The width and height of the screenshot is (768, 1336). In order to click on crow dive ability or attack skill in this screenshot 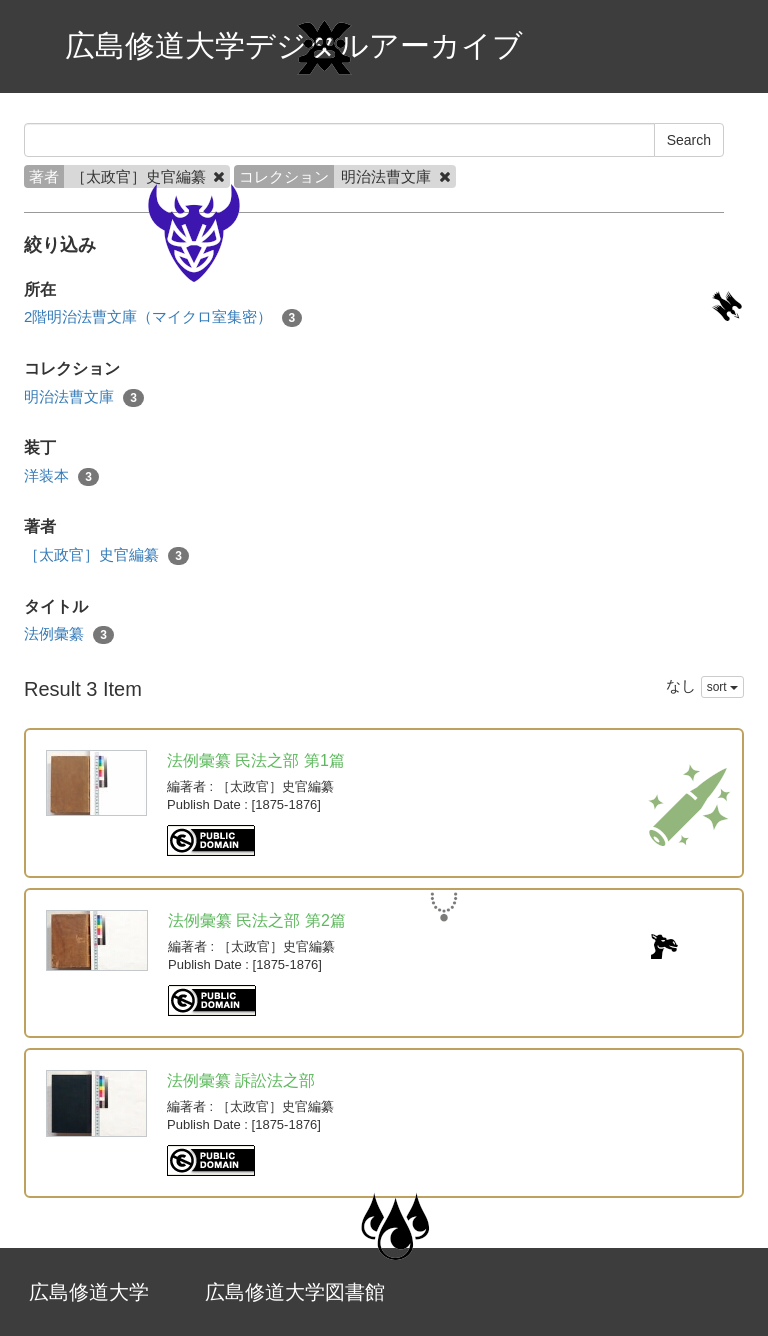, I will do `click(727, 306)`.